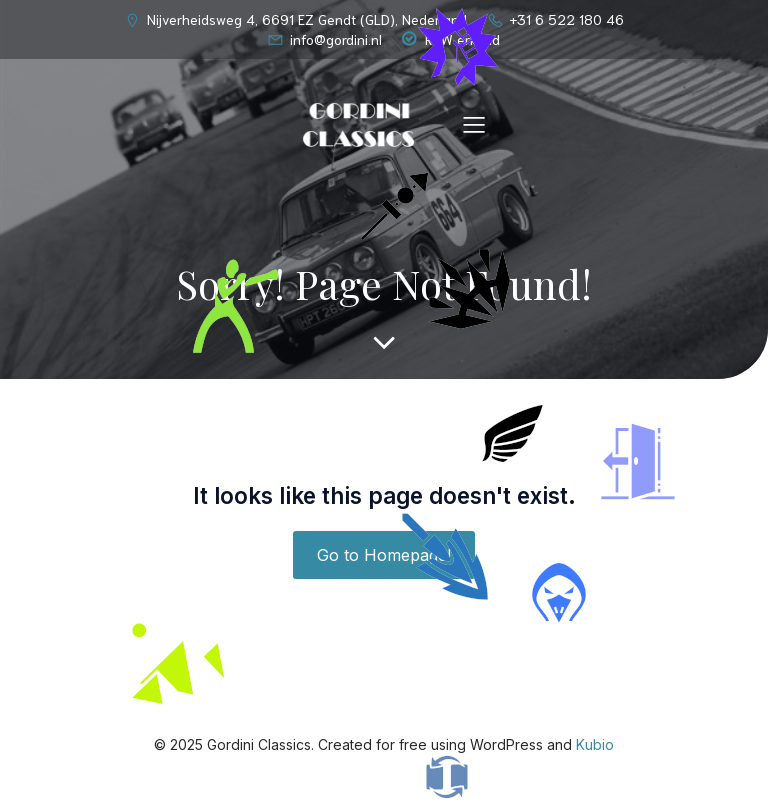  What do you see at coordinates (394, 206) in the screenshot?
I see `oden food item in a cooking or food-themed game` at bounding box center [394, 206].